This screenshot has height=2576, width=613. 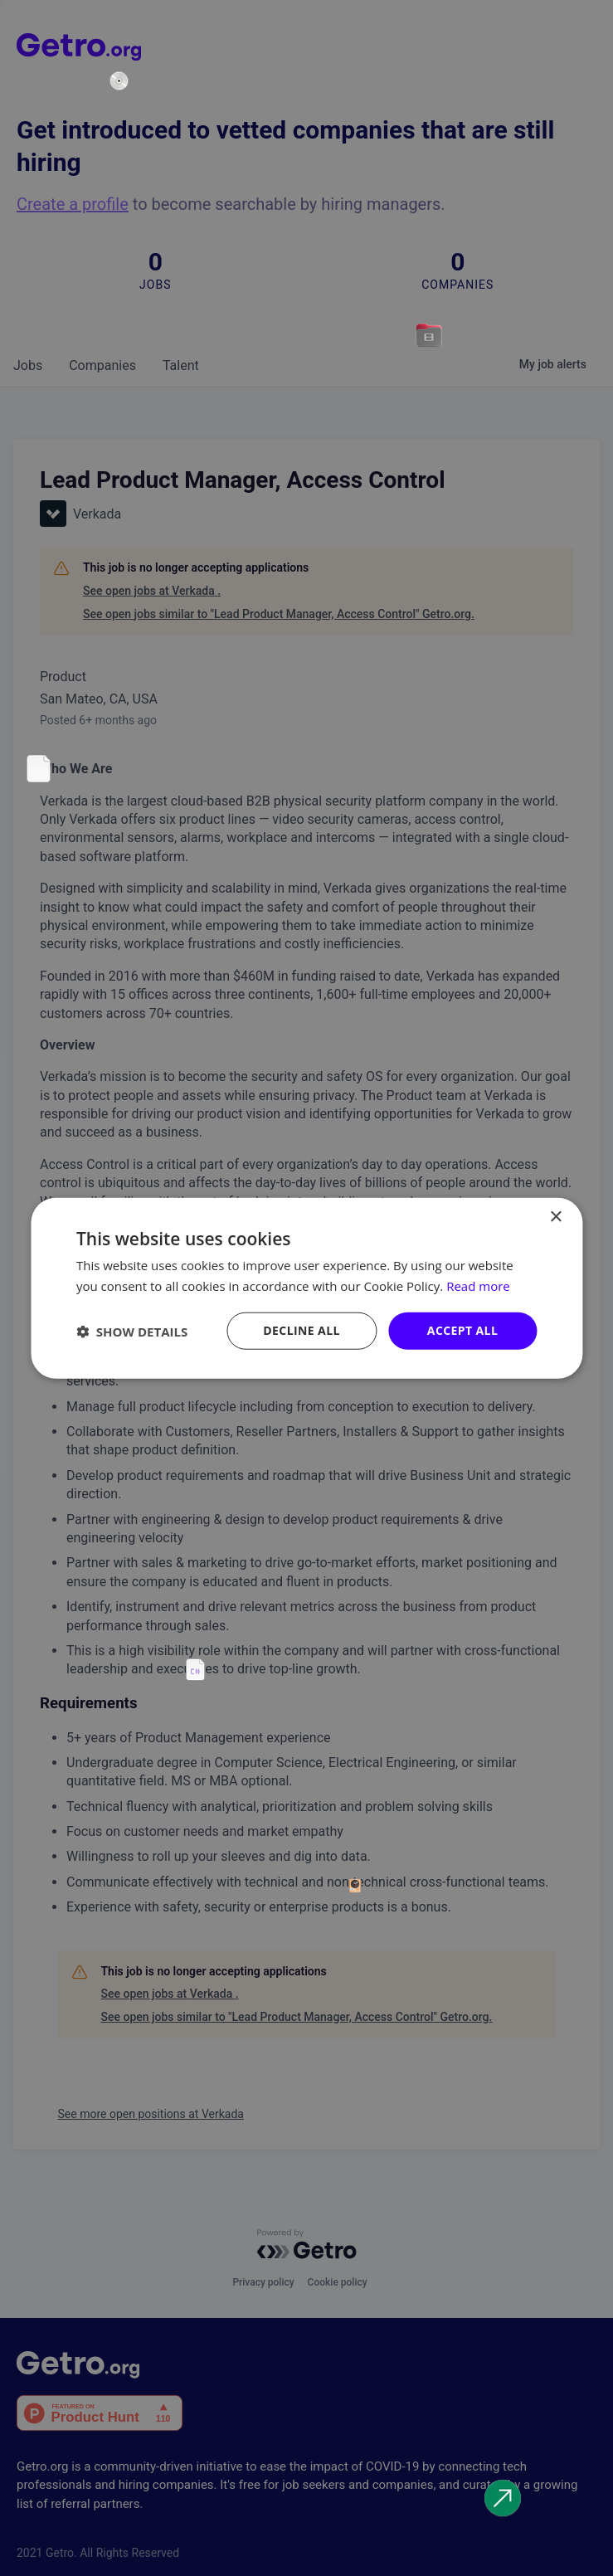 I want to click on a C# source code file, so click(x=195, y=1669).